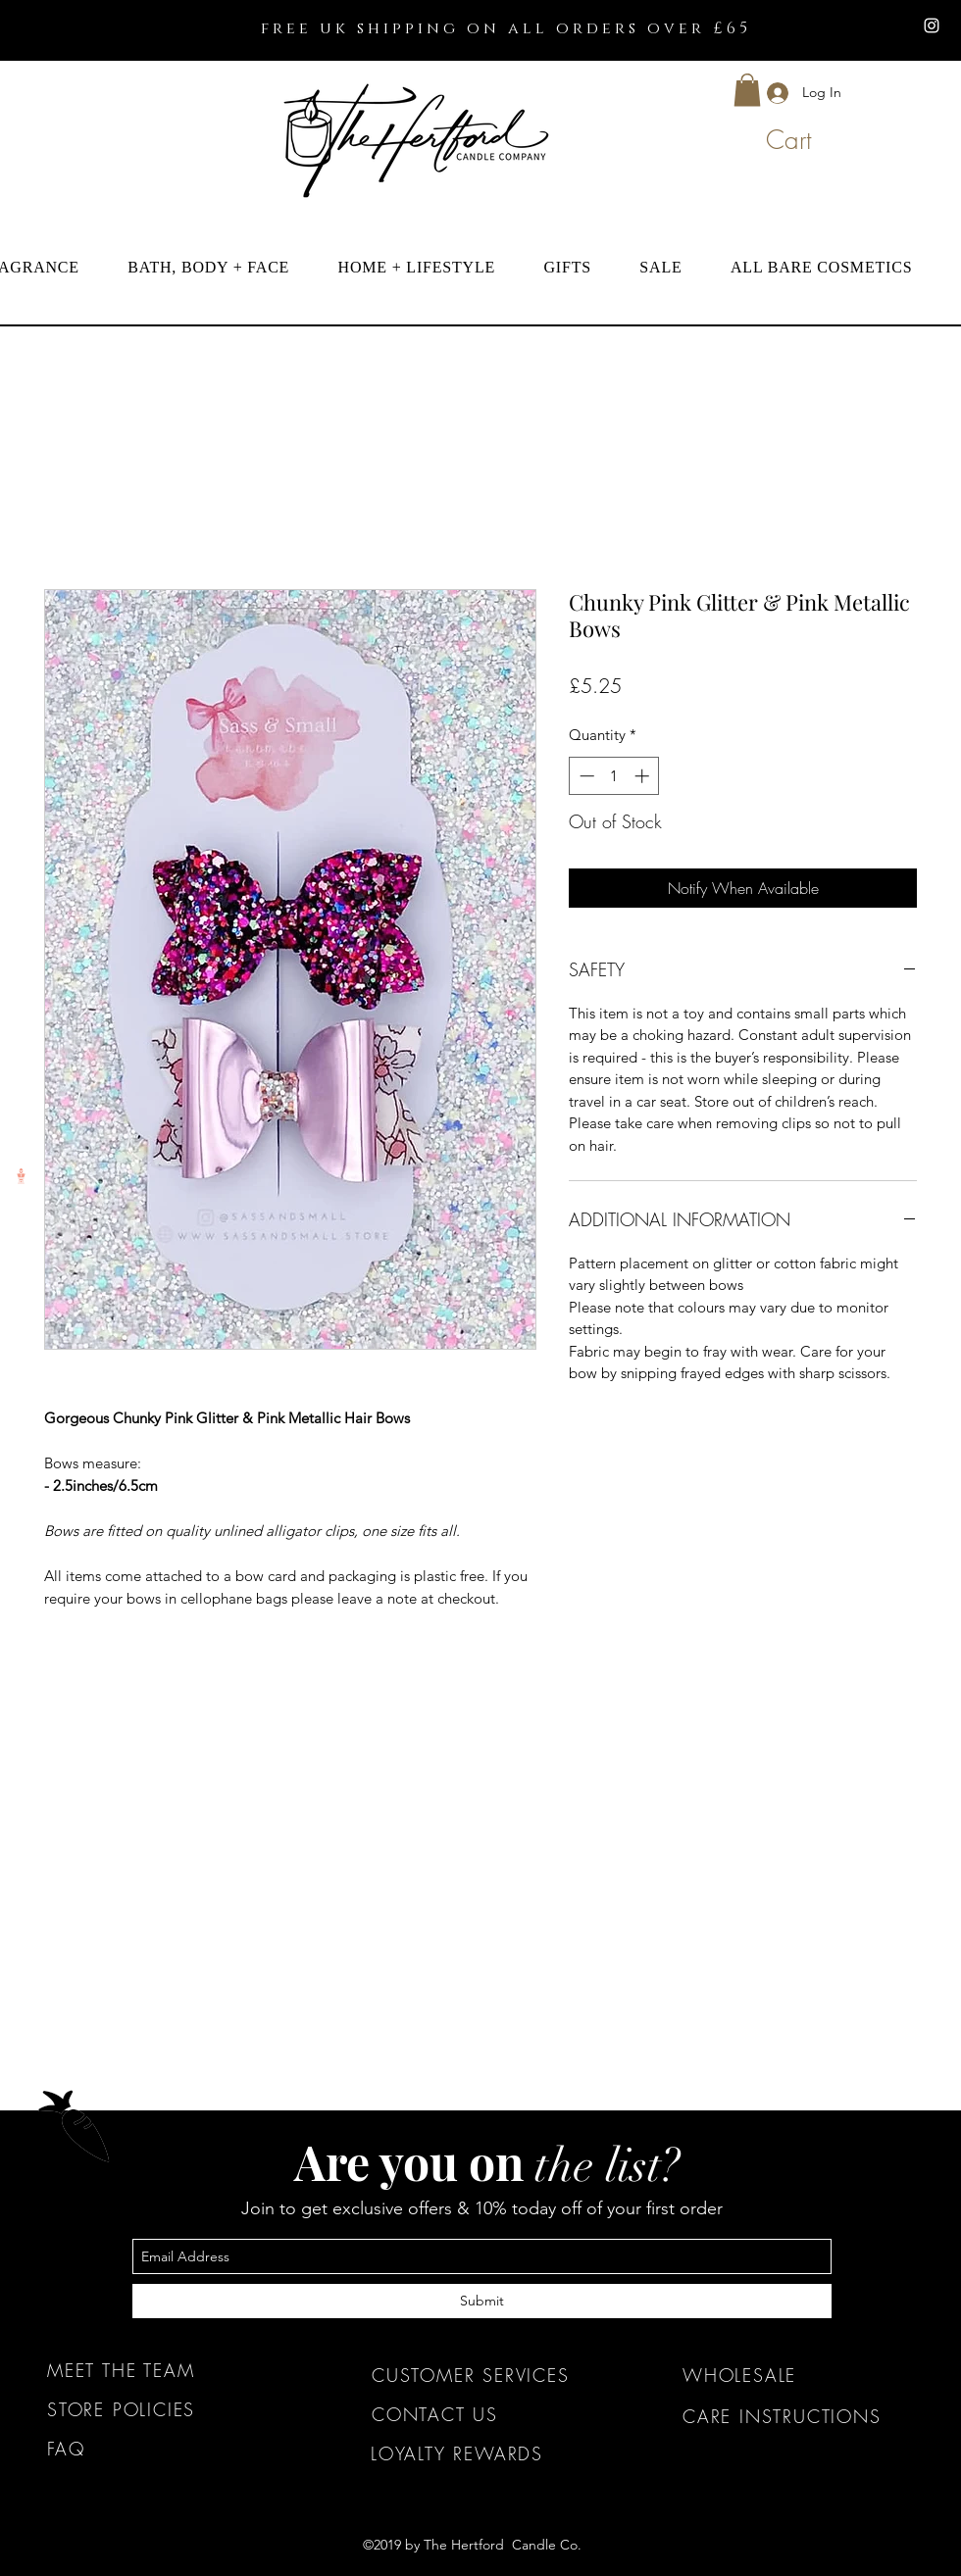 This screenshot has height=2576, width=961. What do you see at coordinates (21, 1175) in the screenshot?
I see `view museum or gallery collection` at bounding box center [21, 1175].